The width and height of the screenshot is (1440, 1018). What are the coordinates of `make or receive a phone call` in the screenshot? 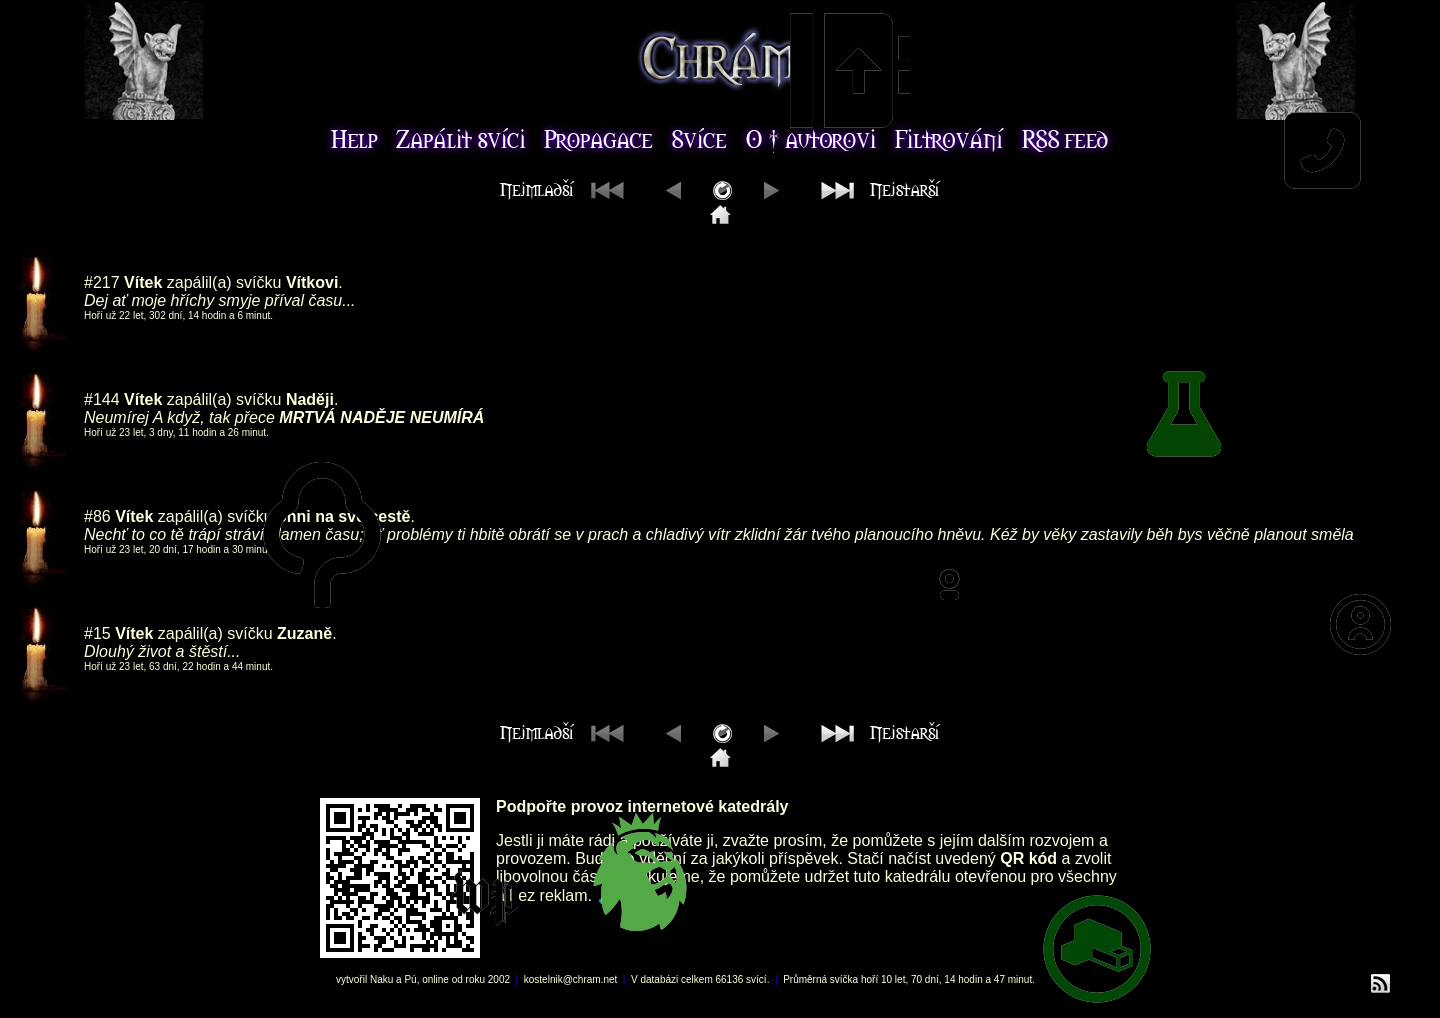 It's located at (1322, 150).